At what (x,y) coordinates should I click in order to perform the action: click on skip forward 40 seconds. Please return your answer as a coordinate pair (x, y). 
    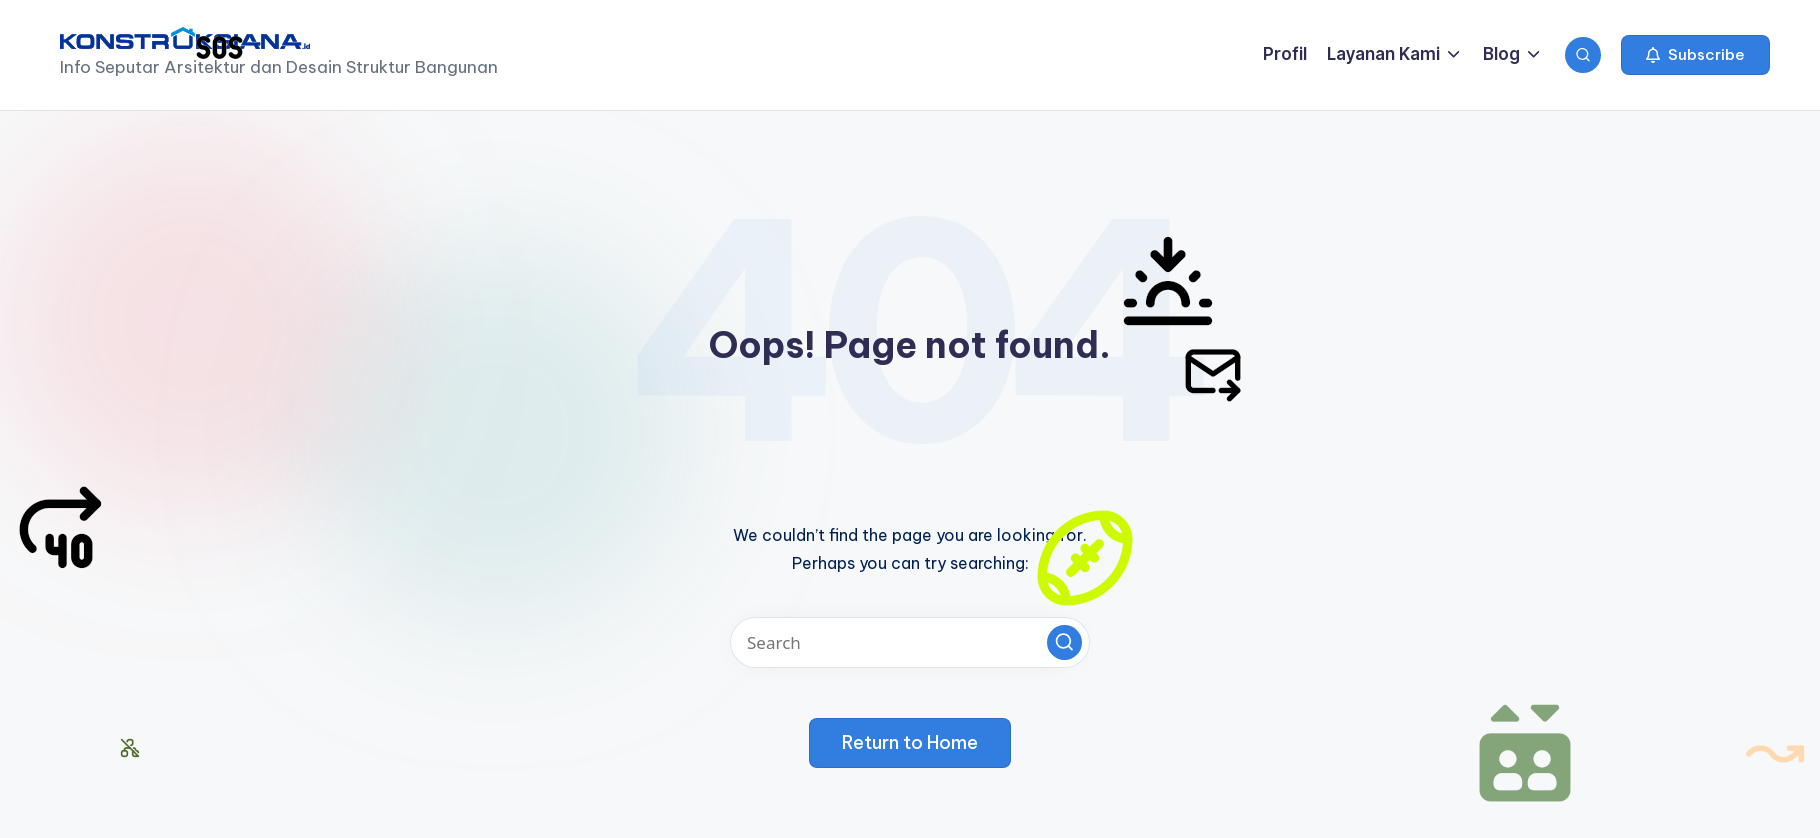
    Looking at the image, I should click on (62, 529).